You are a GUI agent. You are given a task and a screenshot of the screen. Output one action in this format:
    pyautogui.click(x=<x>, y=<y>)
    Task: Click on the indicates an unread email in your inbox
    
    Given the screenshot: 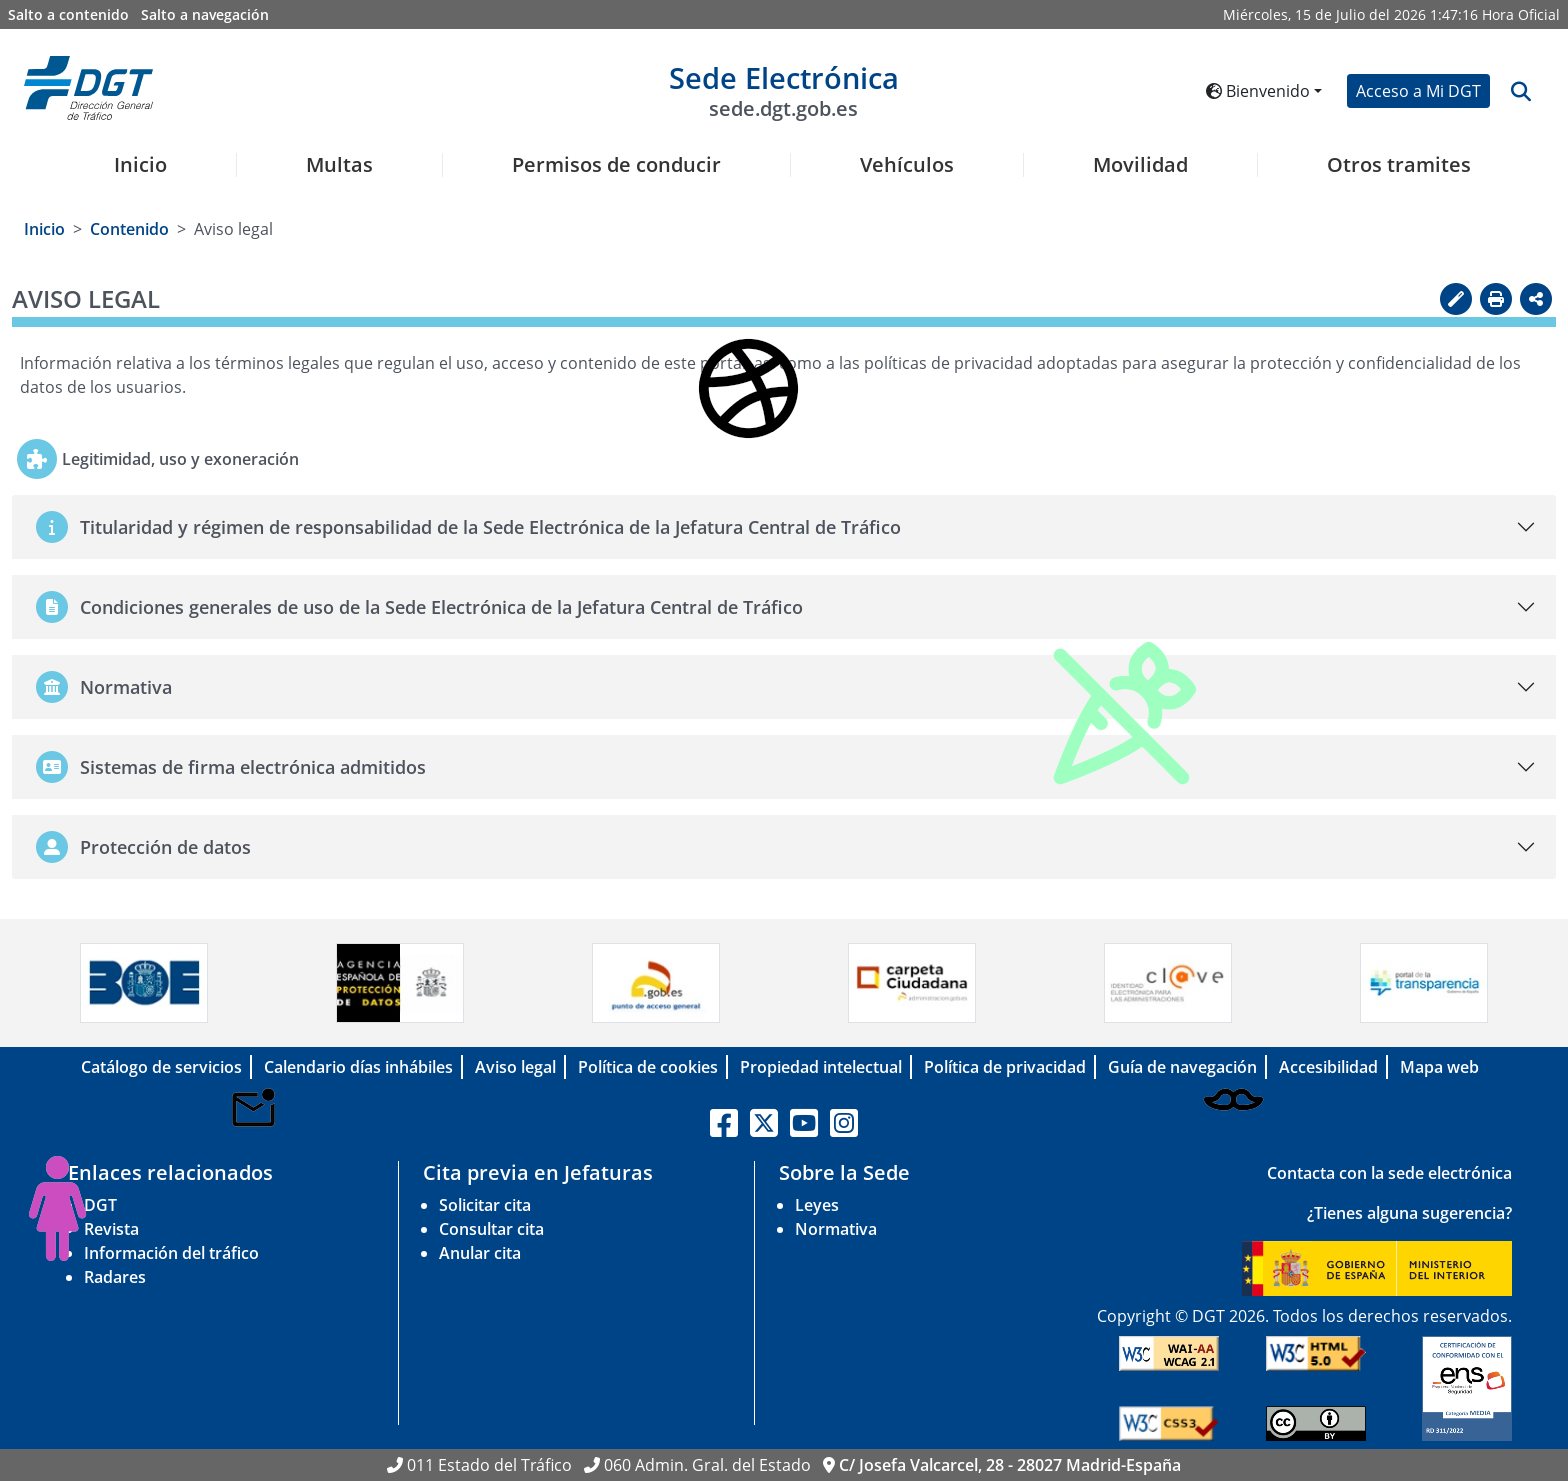 What is the action you would take?
    pyautogui.click(x=253, y=1109)
    